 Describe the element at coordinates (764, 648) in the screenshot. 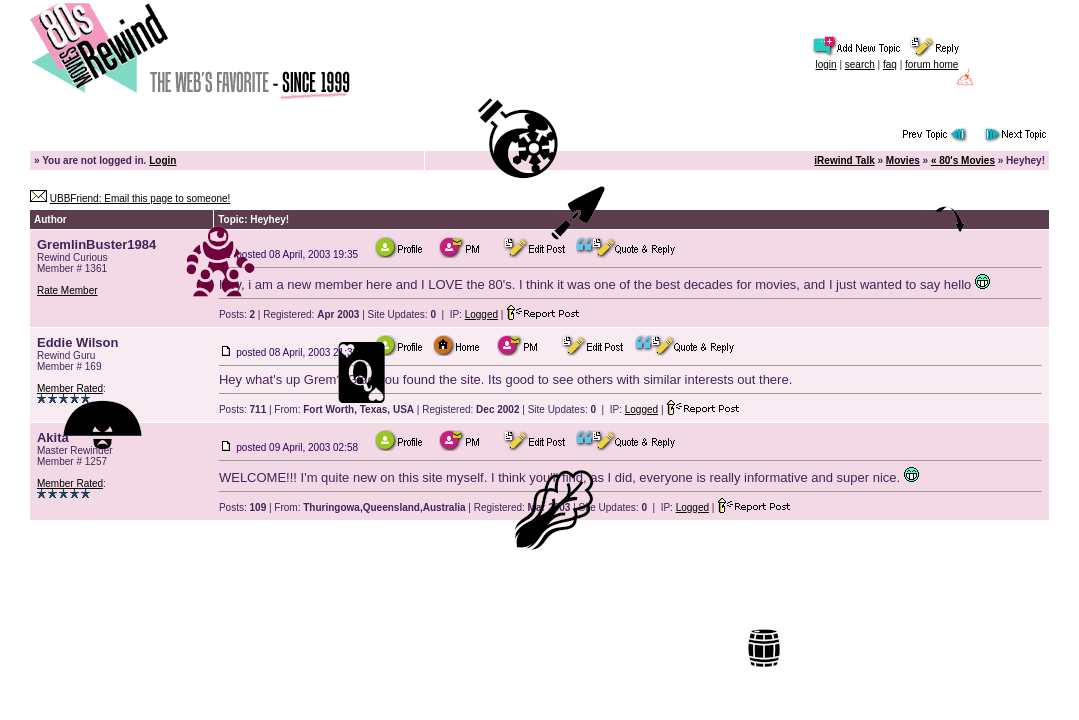

I see `inventory item representing storage or containers` at that location.